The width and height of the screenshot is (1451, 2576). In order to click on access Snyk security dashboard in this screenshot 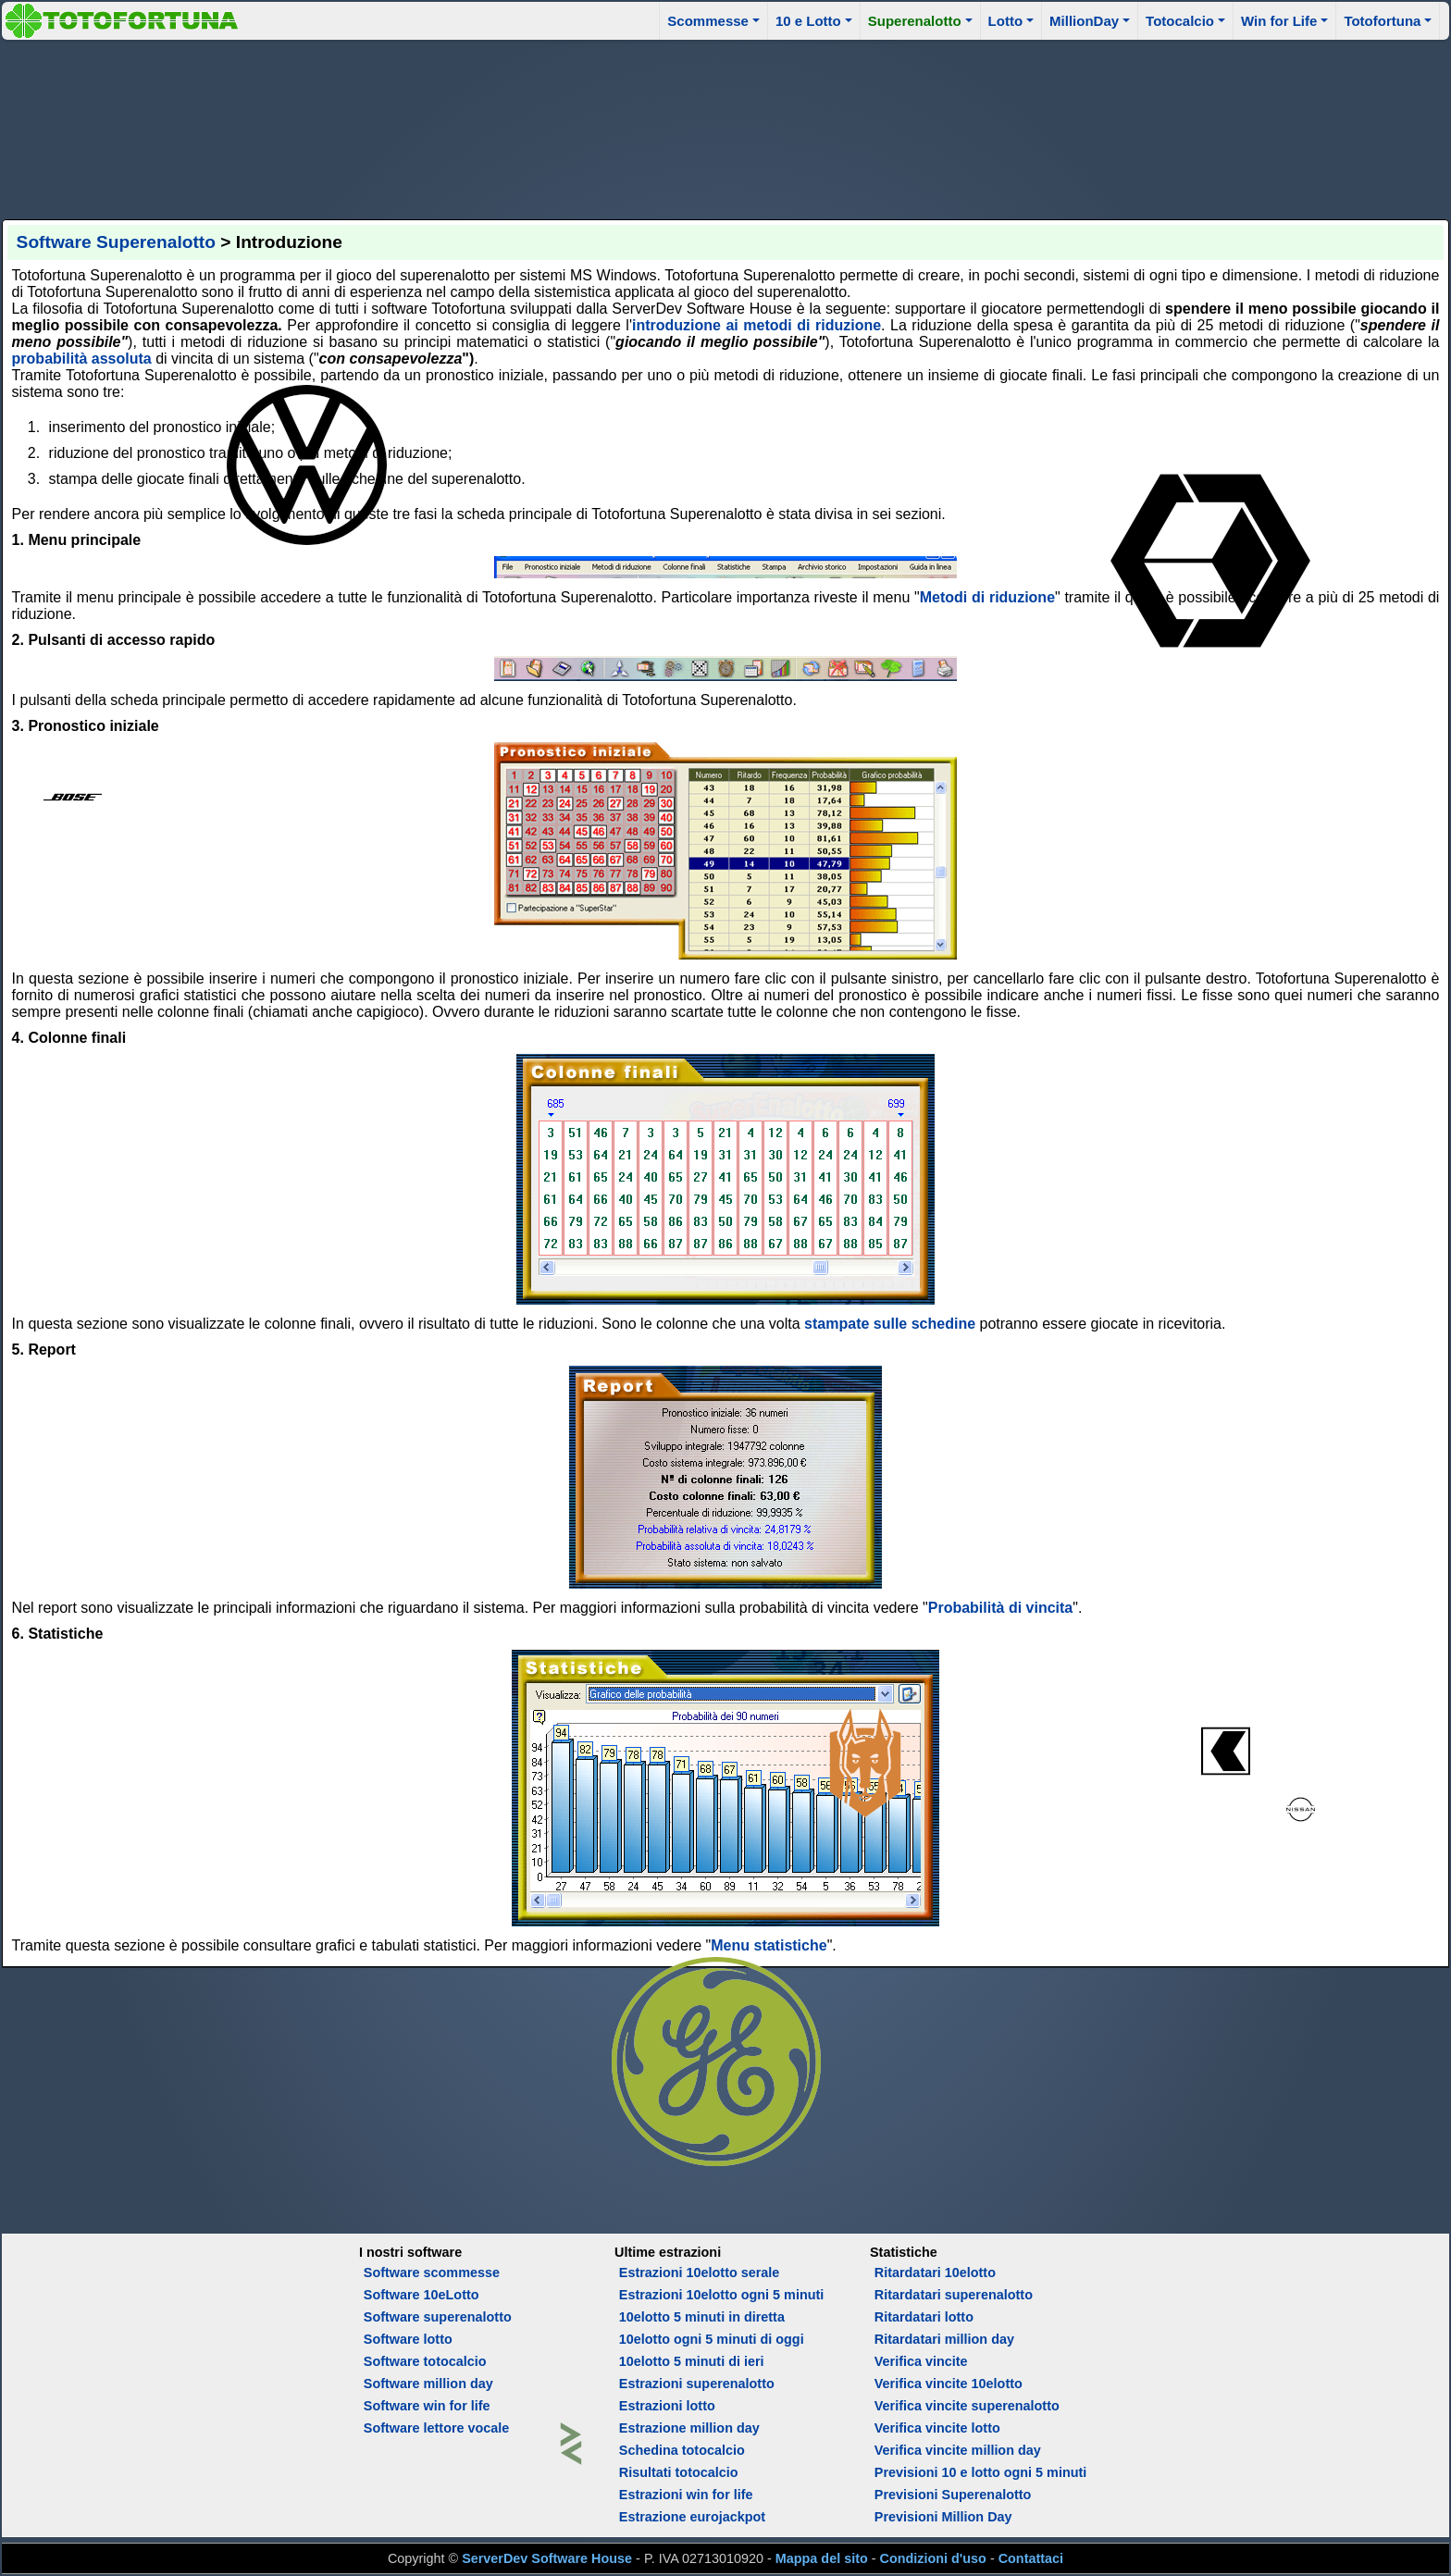, I will do `click(865, 1763)`.